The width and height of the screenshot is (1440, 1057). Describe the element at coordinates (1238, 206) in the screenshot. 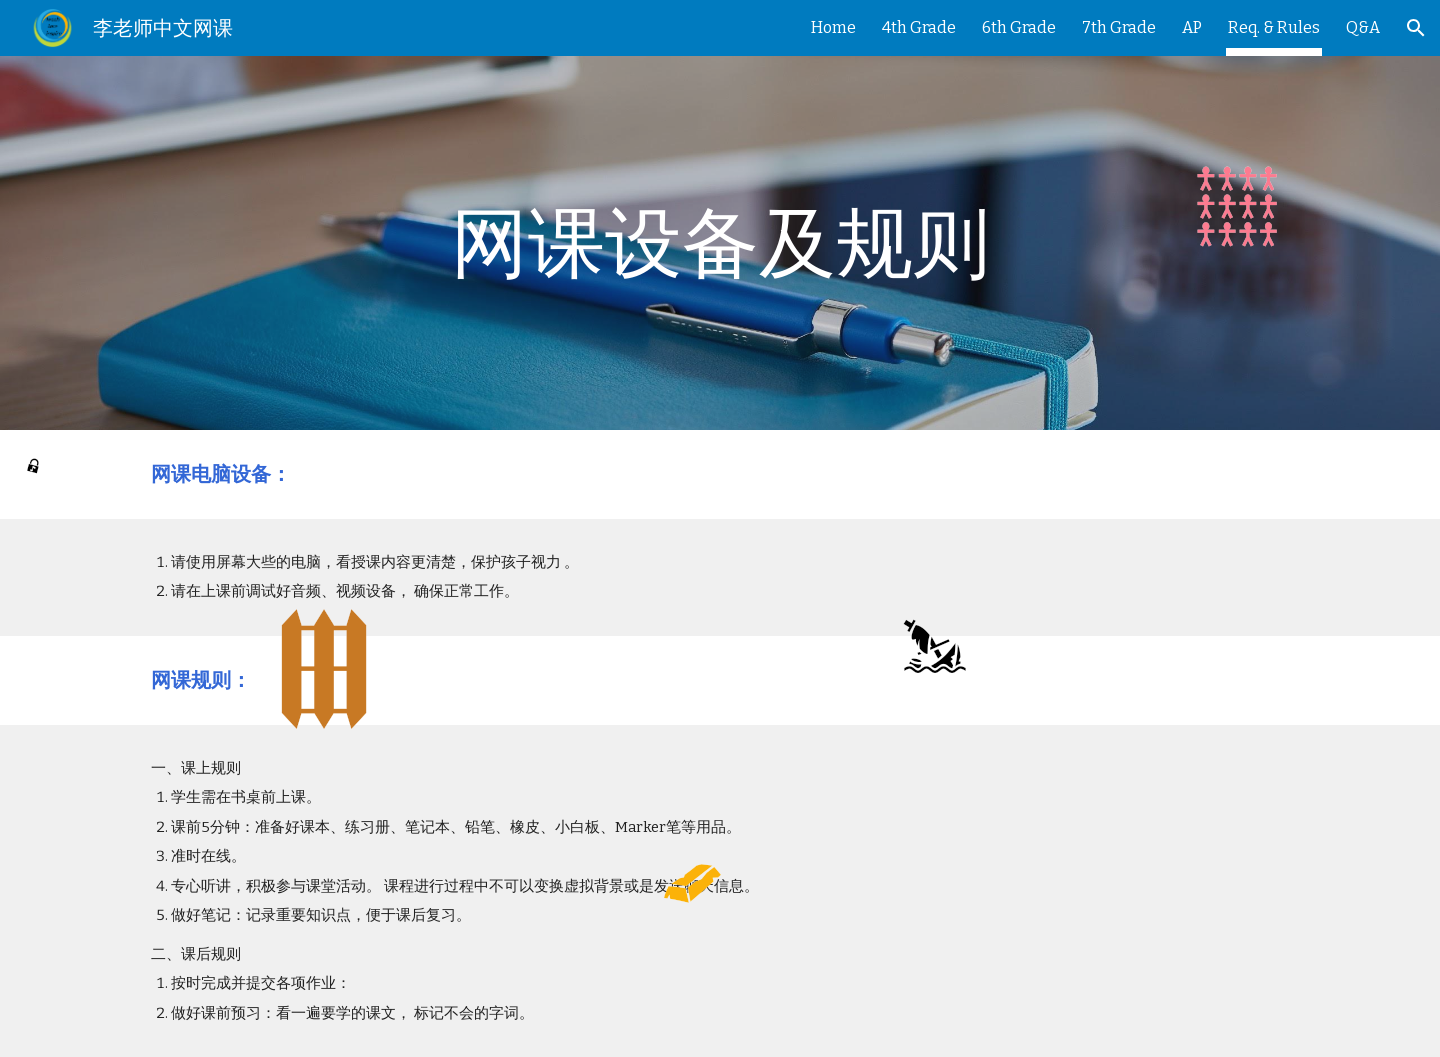

I see `indicates a group or team of players` at that location.